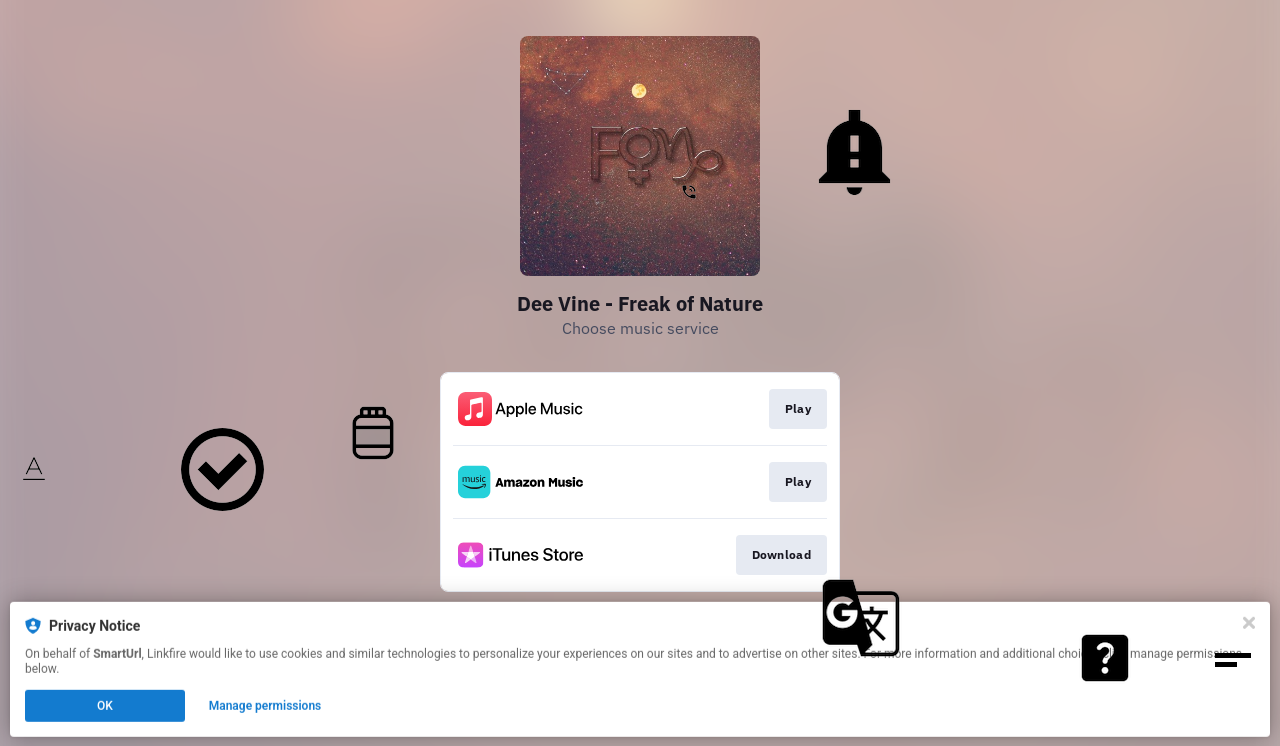  Describe the element at coordinates (689, 192) in the screenshot. I see `indicates an active phone call in progress` at that location.